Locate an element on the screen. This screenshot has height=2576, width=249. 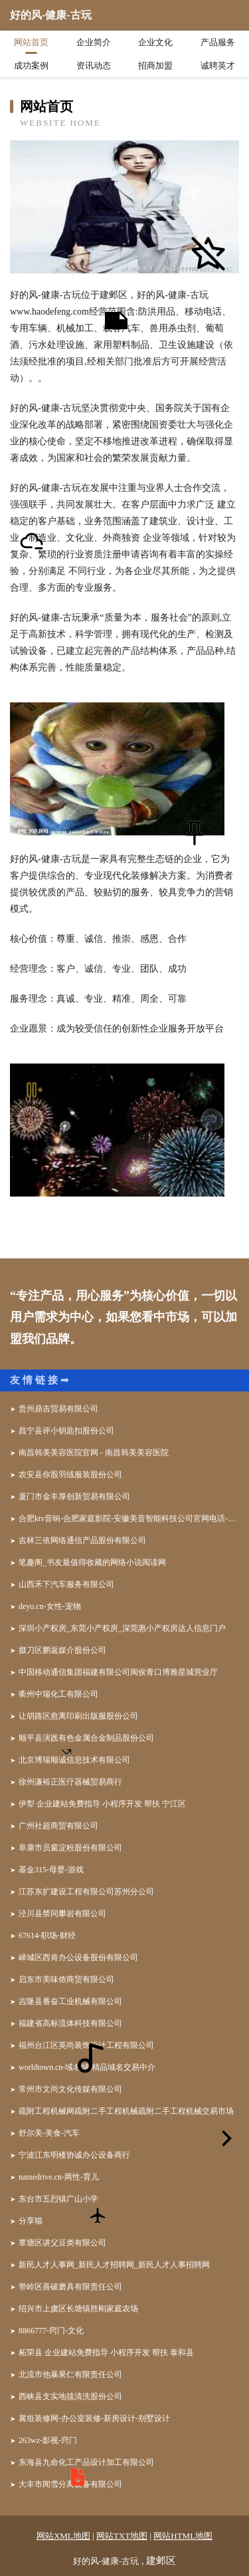
download a document or file is located at coordinates (78, 2477).